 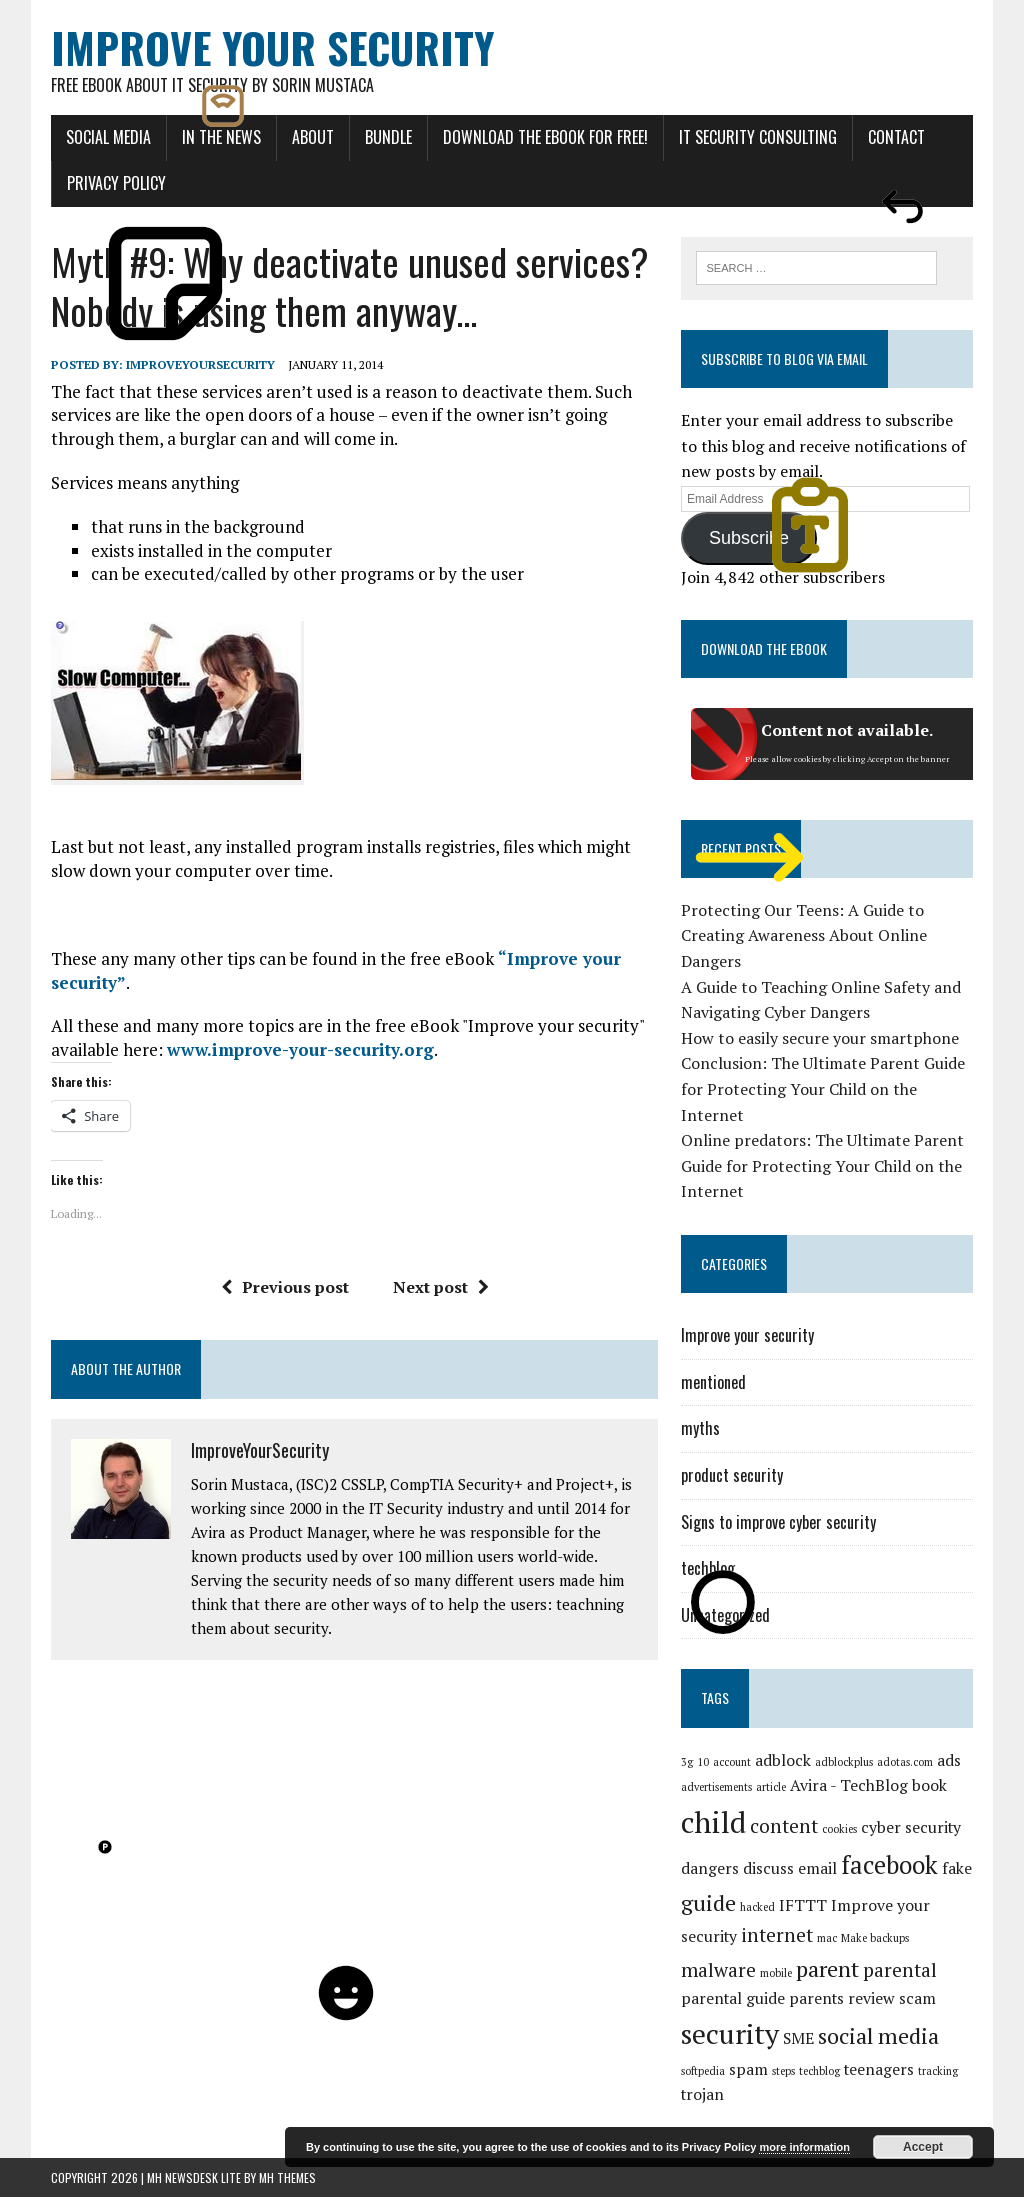 What do you see at coordinates (810, 525) in the screenshot?
I see `access text formatting options for clipboard content` at bounding box center [810, 525].